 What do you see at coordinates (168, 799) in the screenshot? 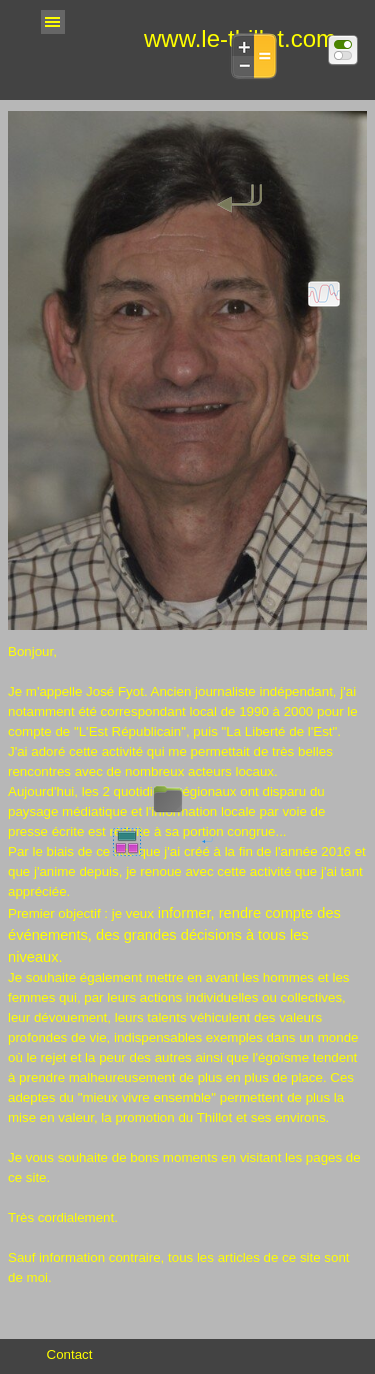
I see `open a folder to view its contents` at bounding box center [168, 799].